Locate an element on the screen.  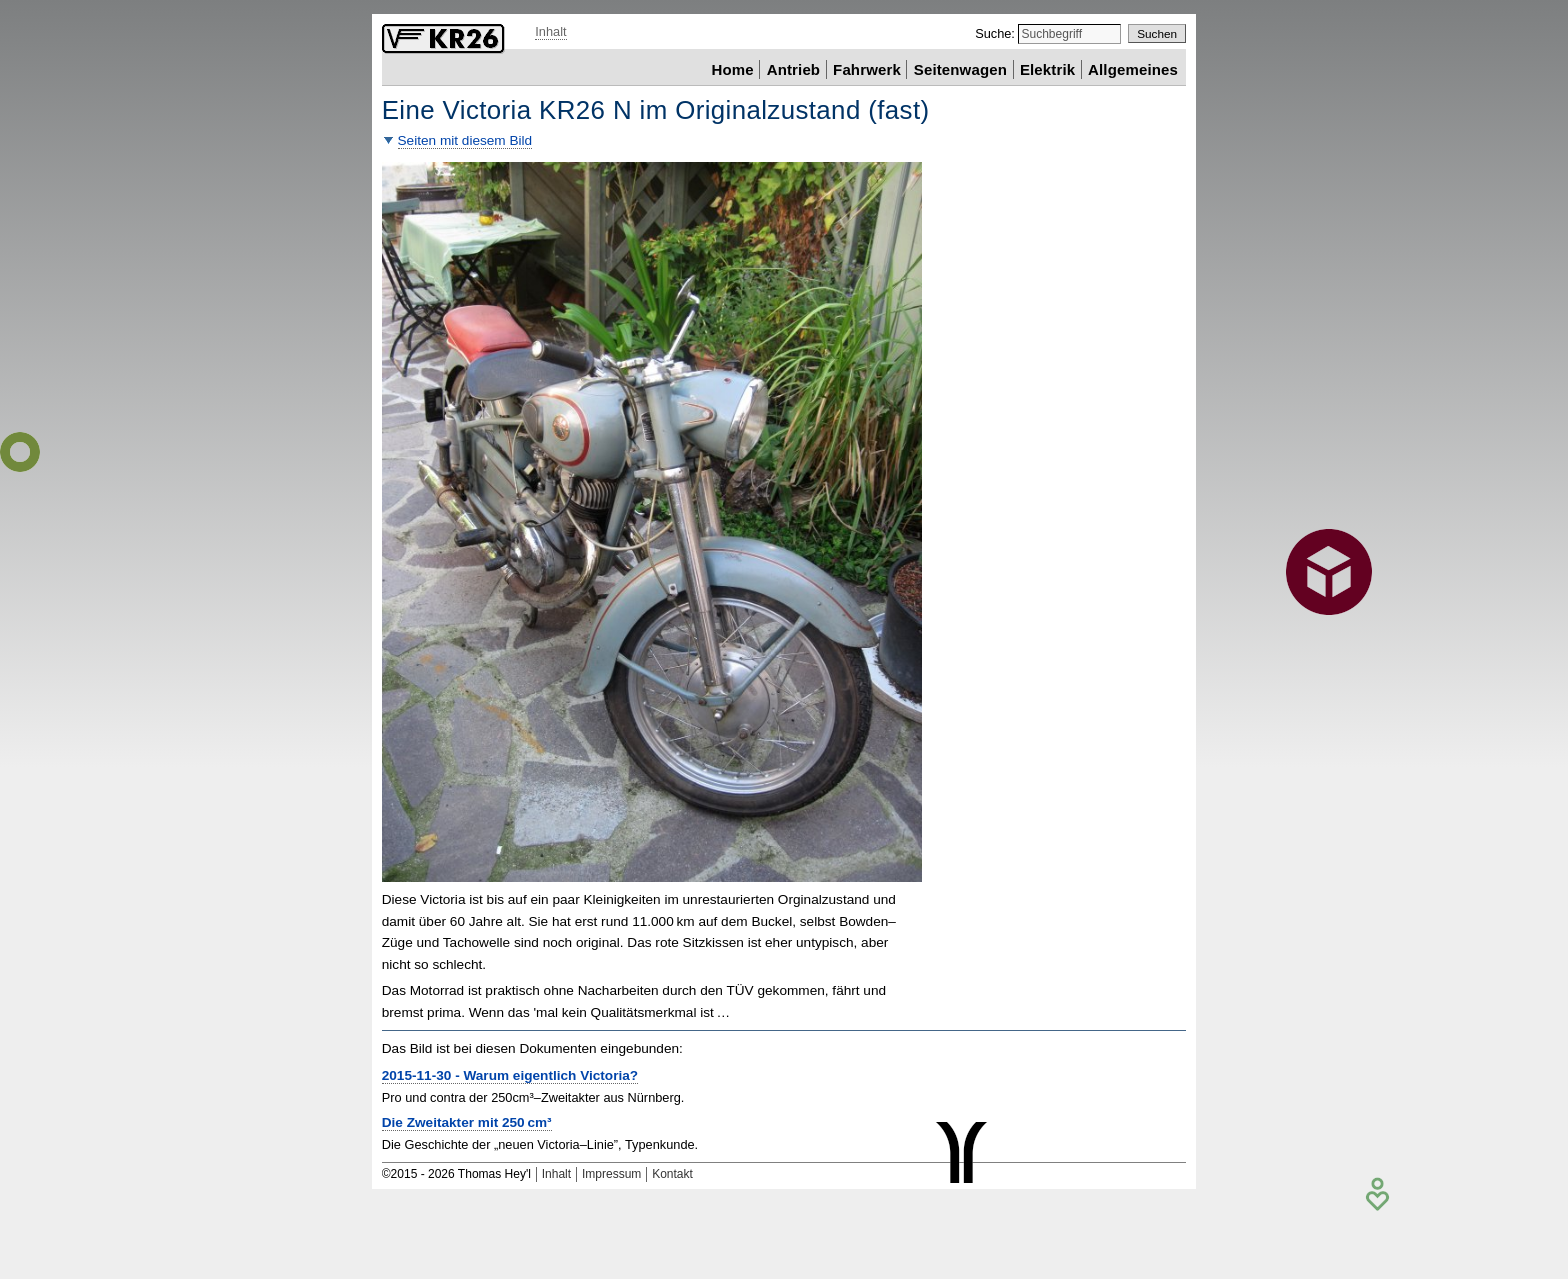
open sketchfab to view 3d models is located at coordinates (1329, 572).